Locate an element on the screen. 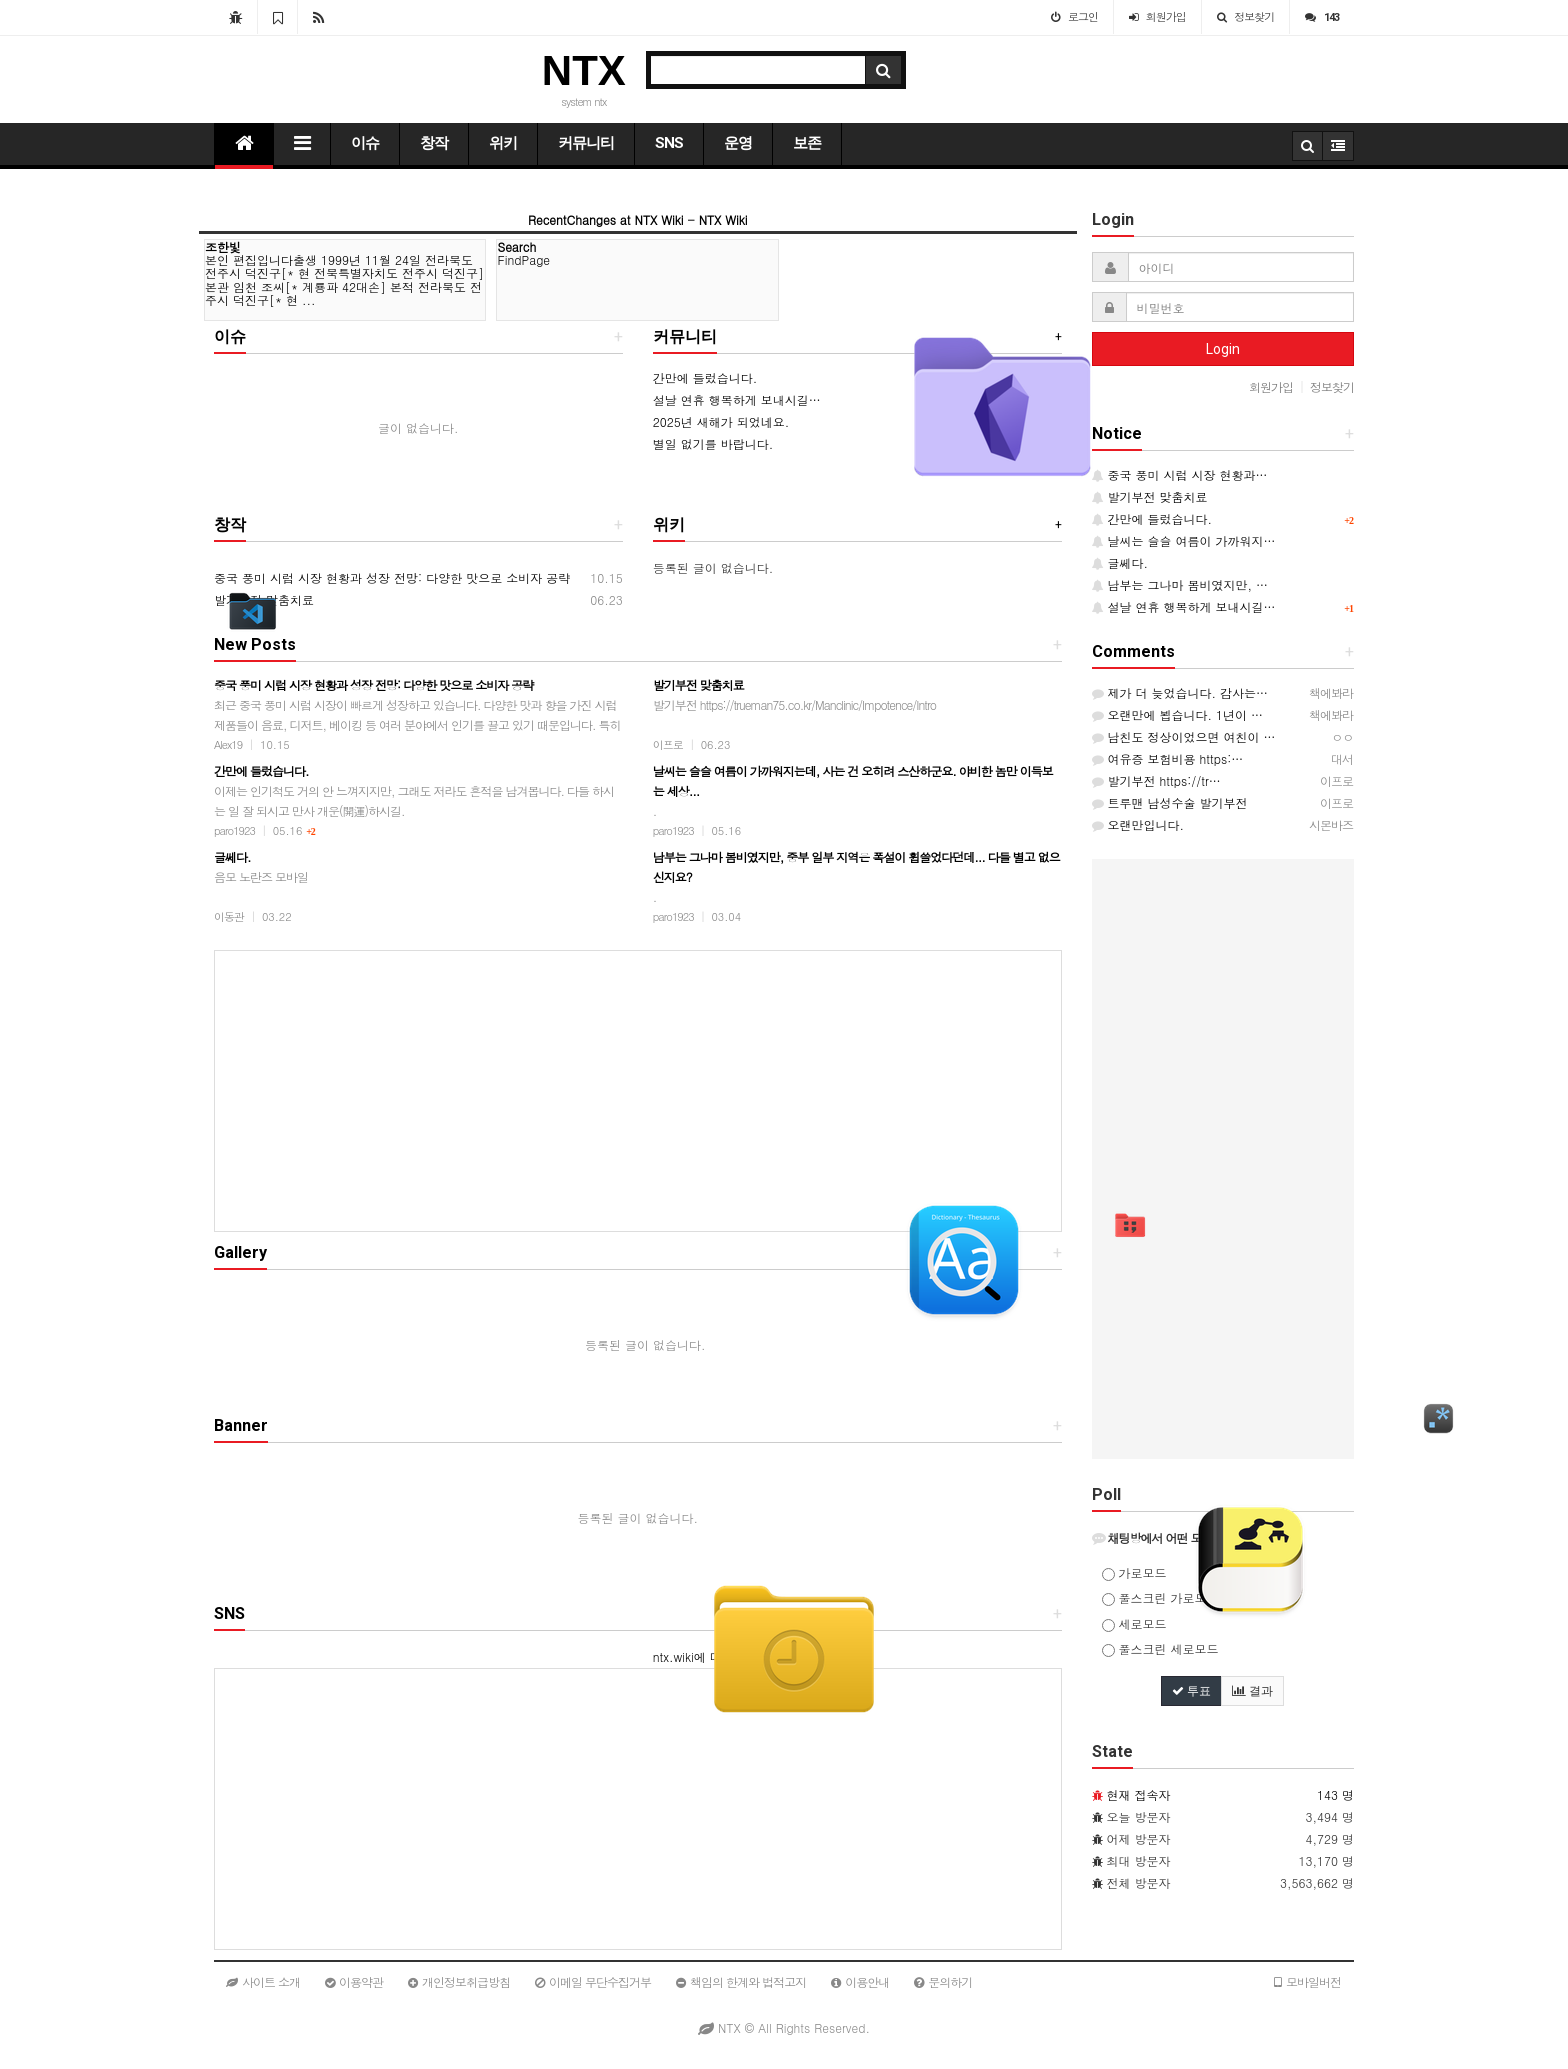  open folder containing visual studio code projects is located at coordinates (252, 612).